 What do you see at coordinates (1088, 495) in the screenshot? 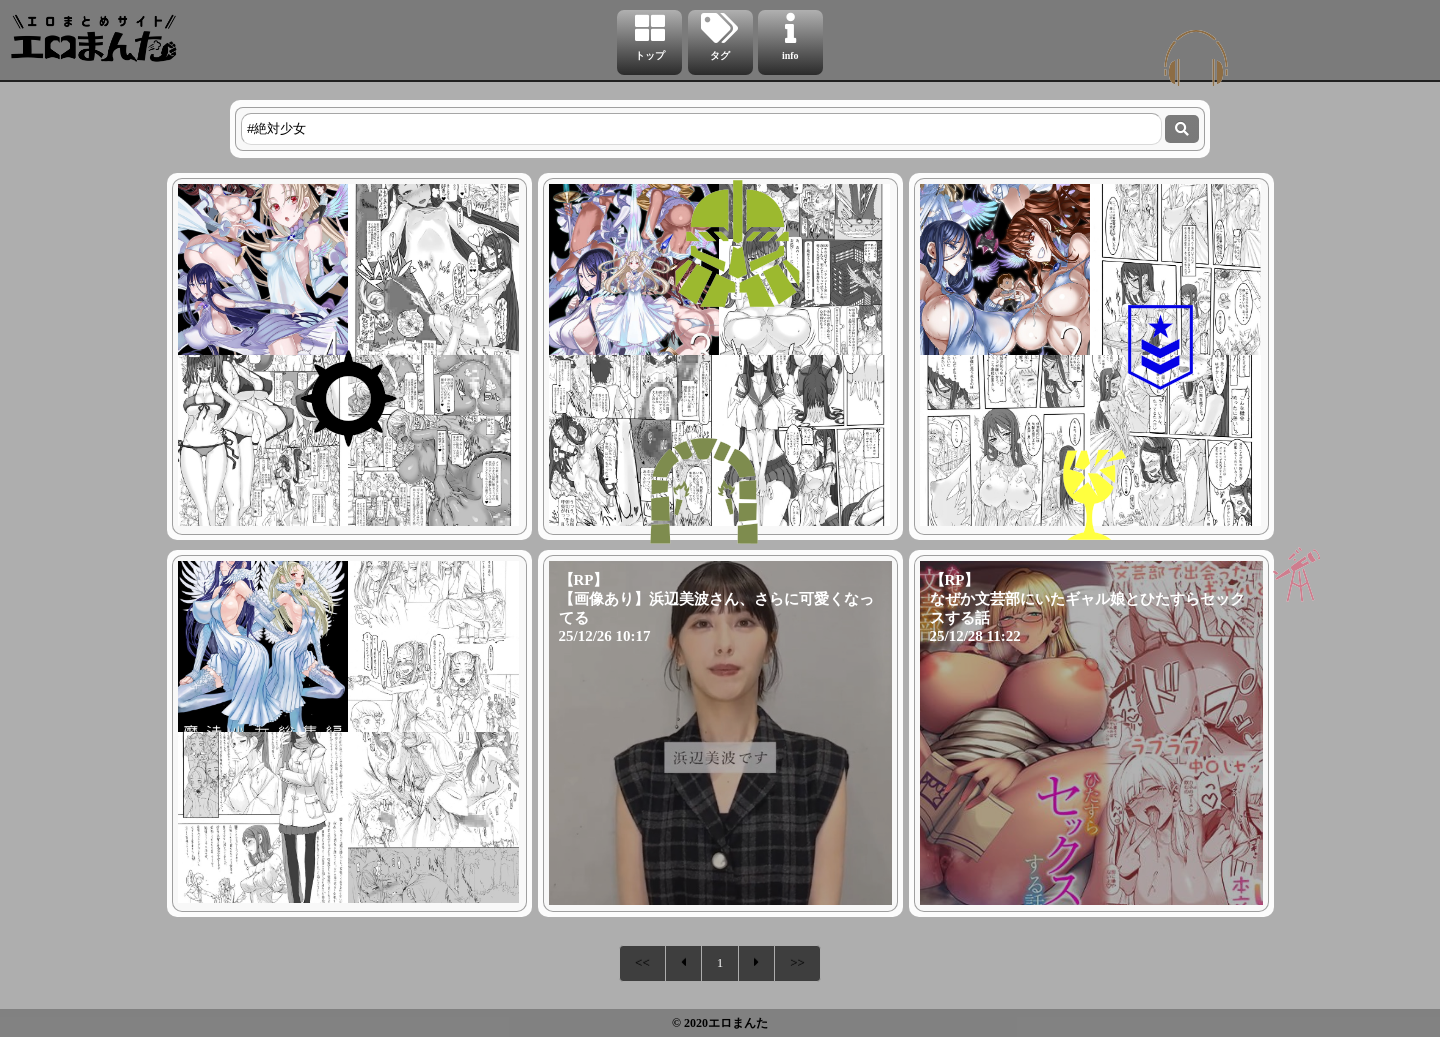
I see `indicates fragile item or breakable content` at bounding box center [1088, 495].